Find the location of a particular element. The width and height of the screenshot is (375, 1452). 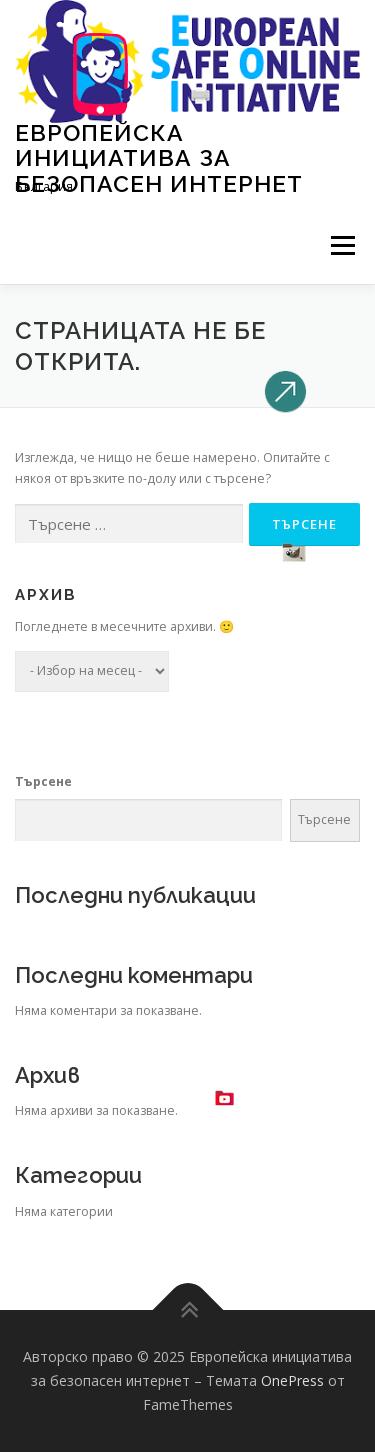

open GIMP project files folder is located at coordinates (294, 553).